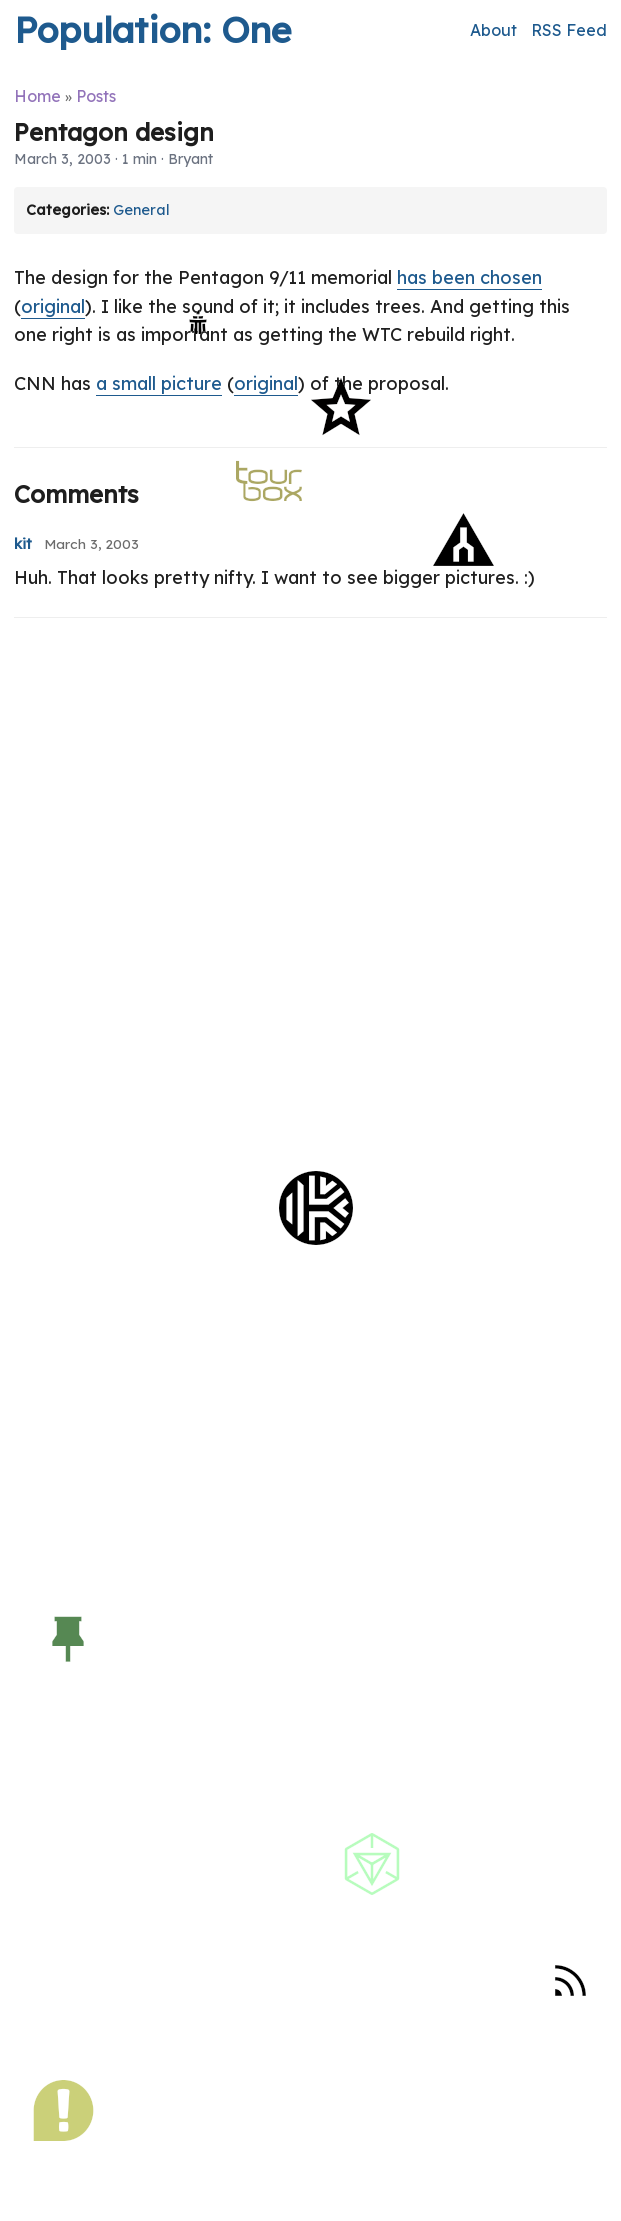  I want to click on open keeper password manager, so click(316, 1208).